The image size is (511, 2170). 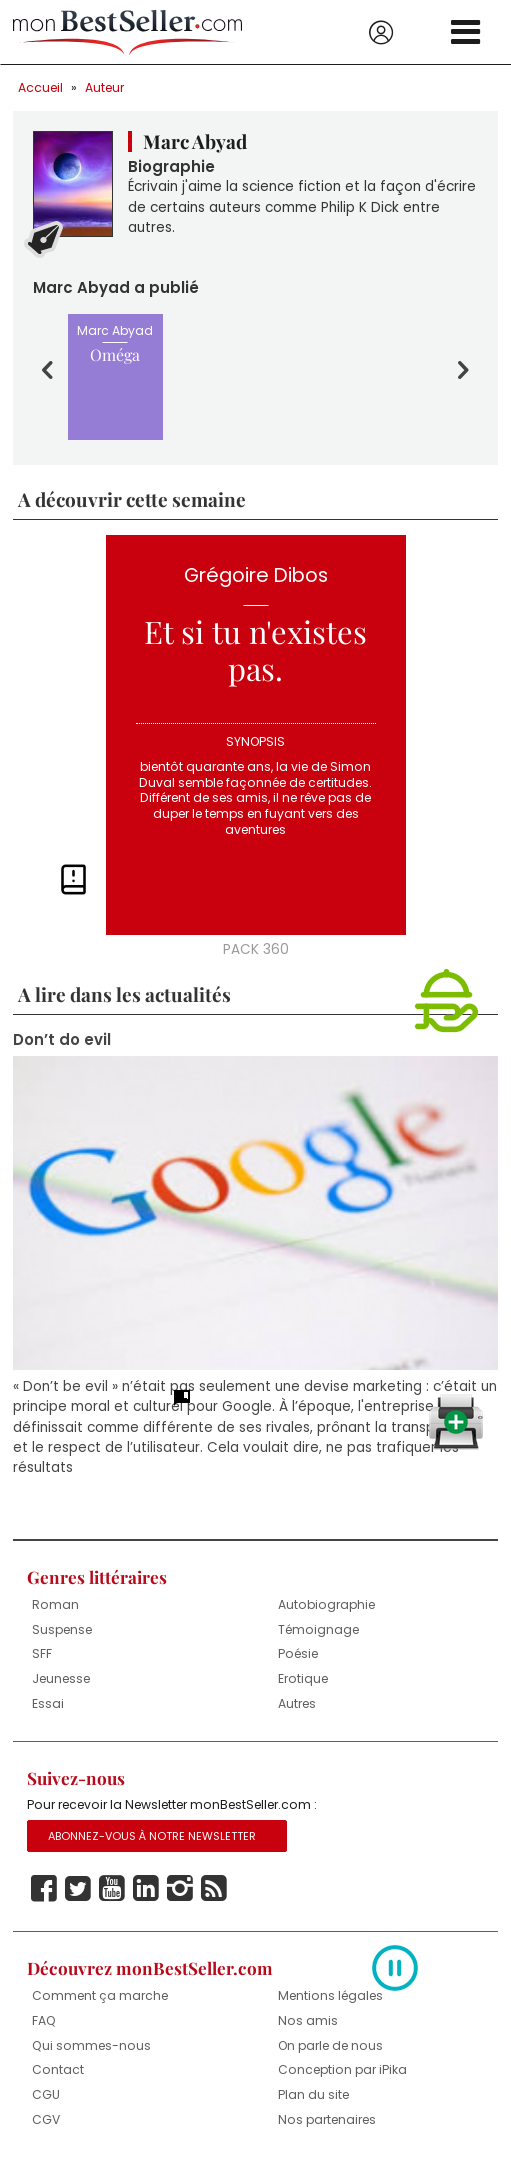 I want to click on pause media playback, so click(x=395, y=1968).